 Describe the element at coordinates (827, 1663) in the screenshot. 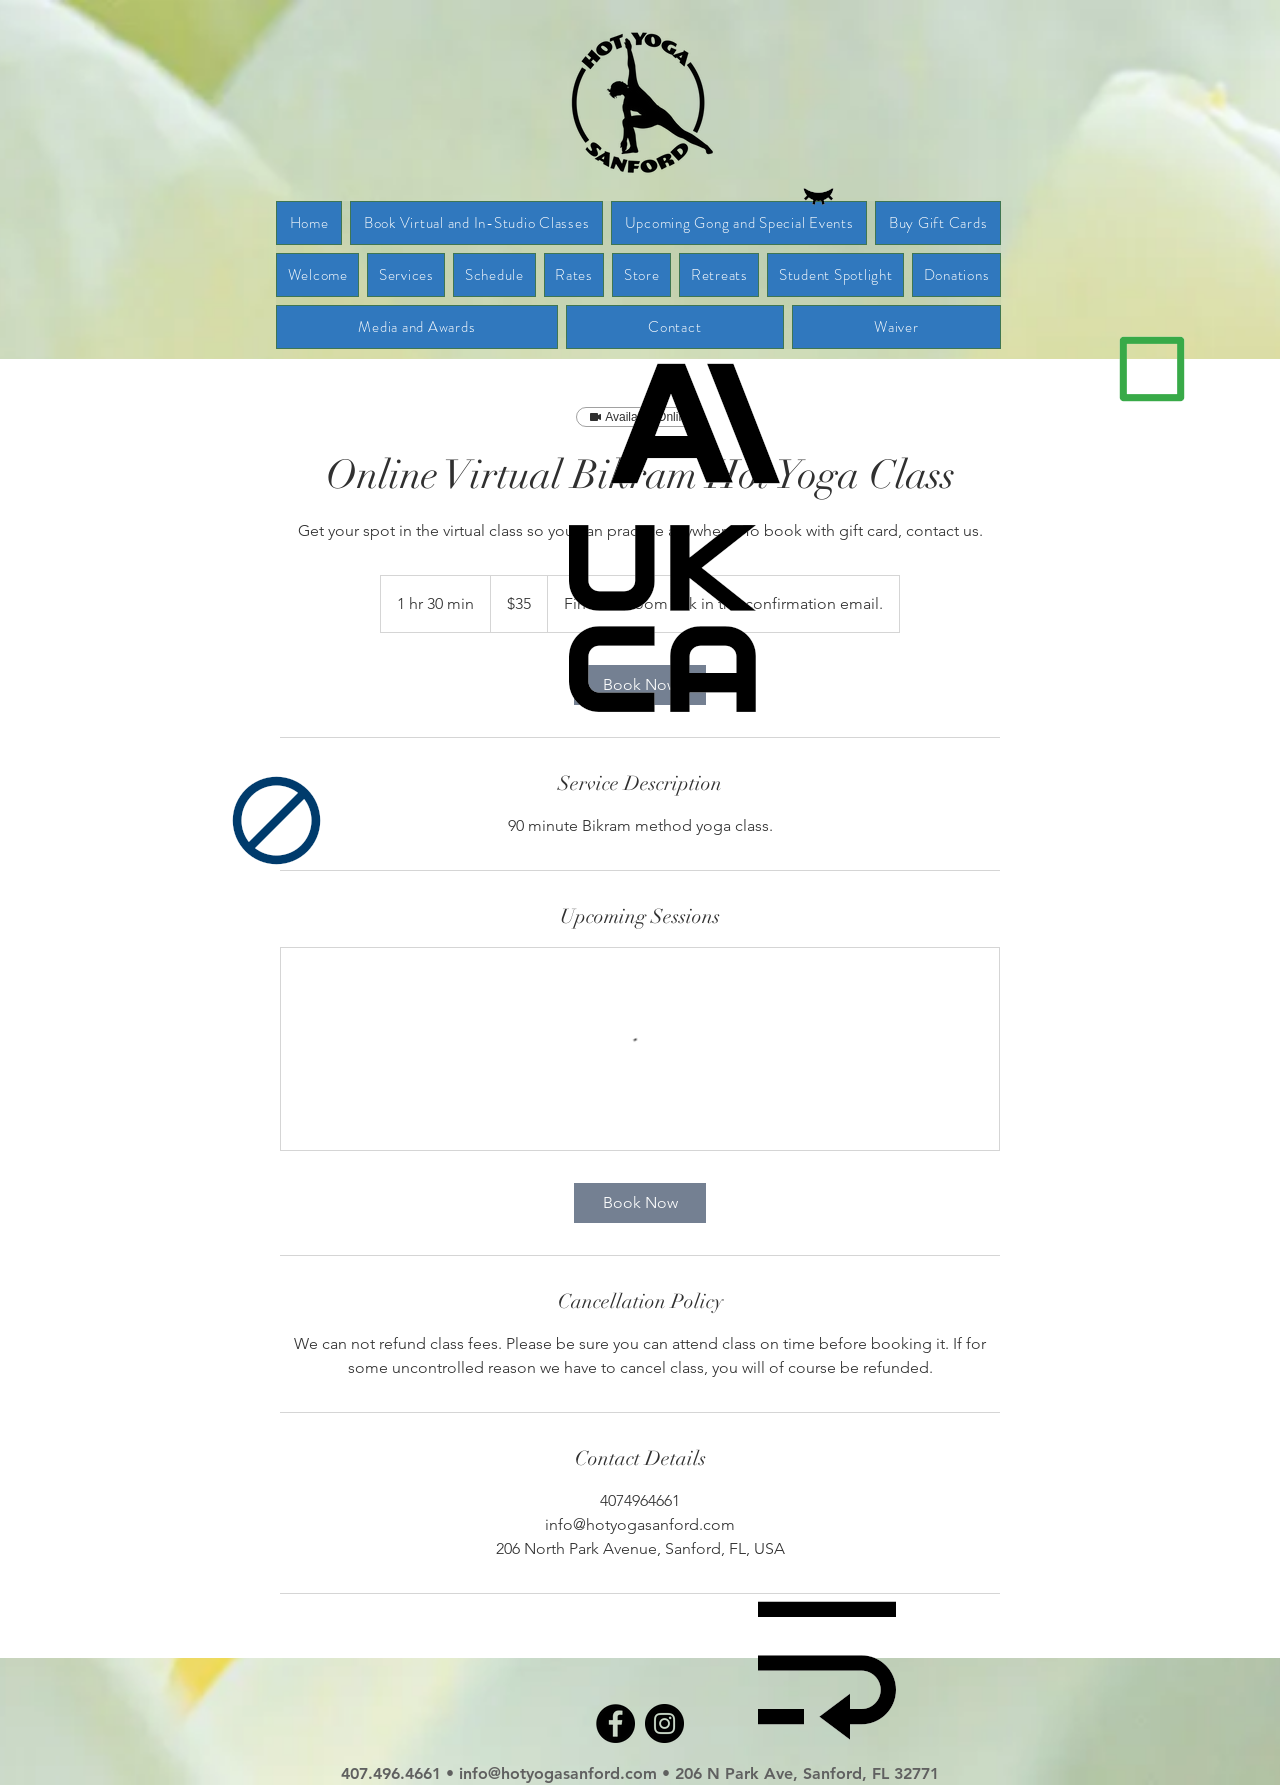

I see `toggle text wrapping in editor` at that location.